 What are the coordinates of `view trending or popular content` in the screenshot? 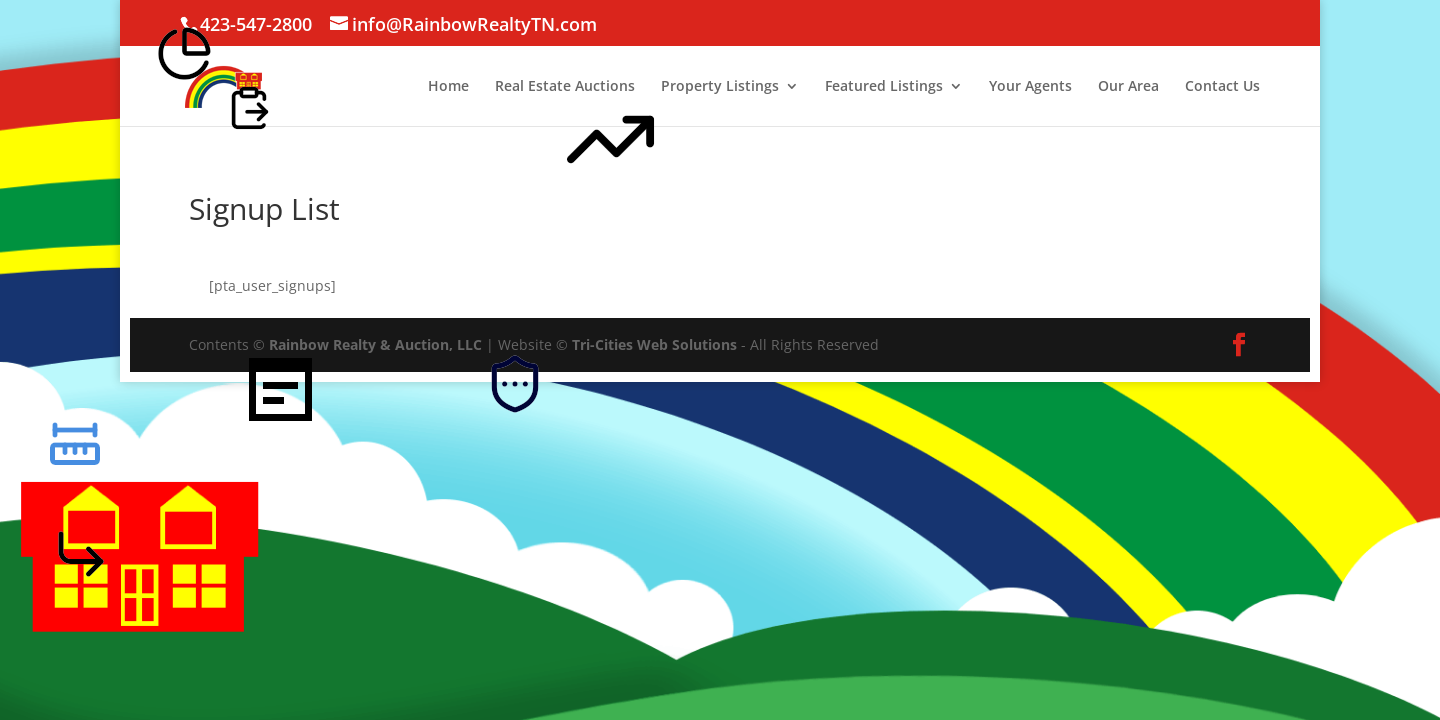 It's located at (610, 139).